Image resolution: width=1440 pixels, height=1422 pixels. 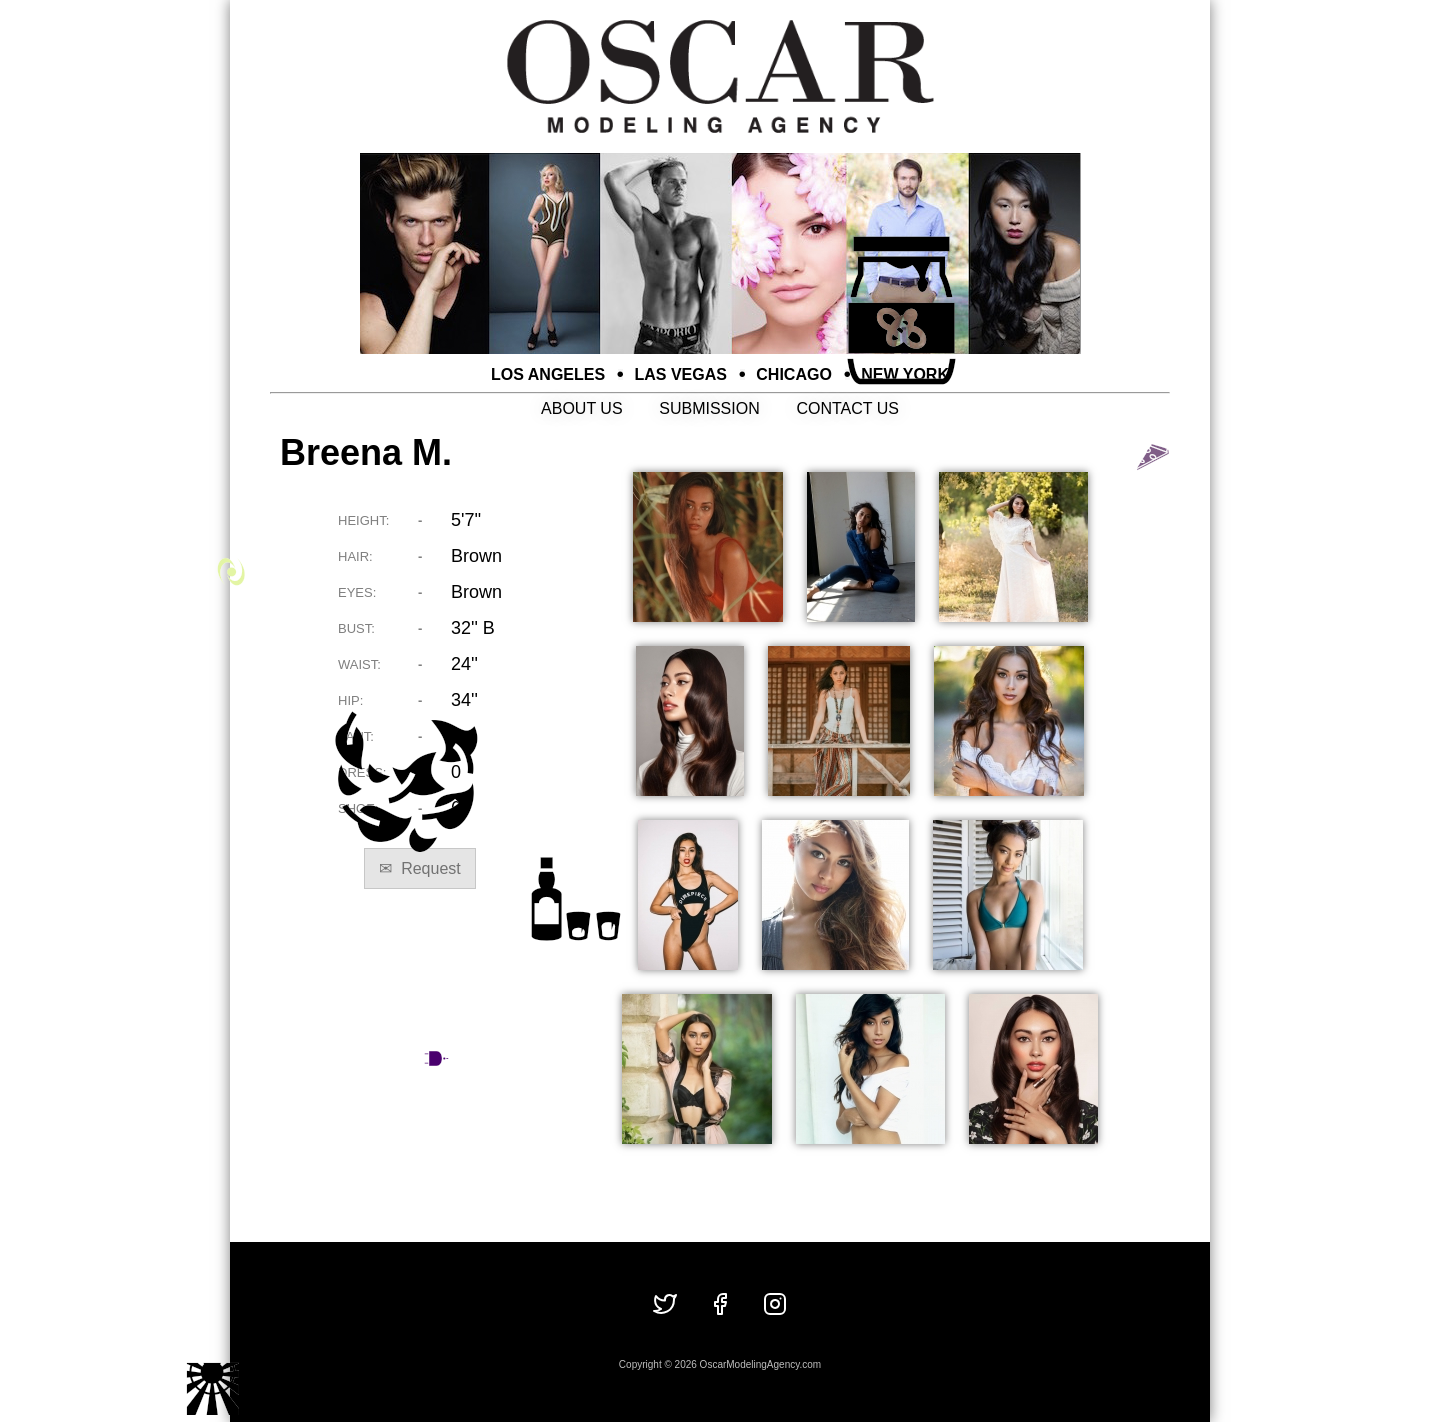 What do you see at coordinates (436, 1058) in the screenshot?
I see `represents a NAND logic gate in a circuit diagram` at bounding box center [436, 1058].